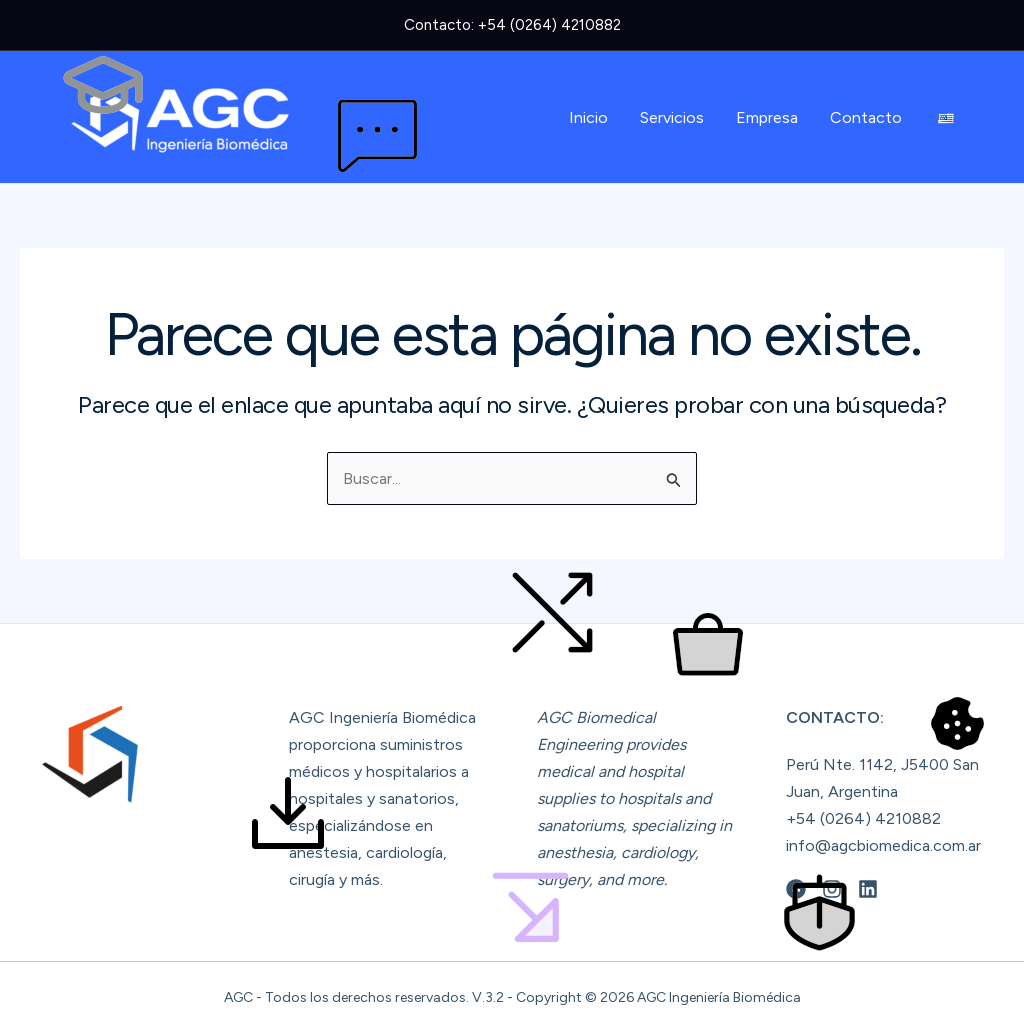 The width and height of the screenshot is (1024, 1032). I want to click on access education or learning resources, so click(103, 85).